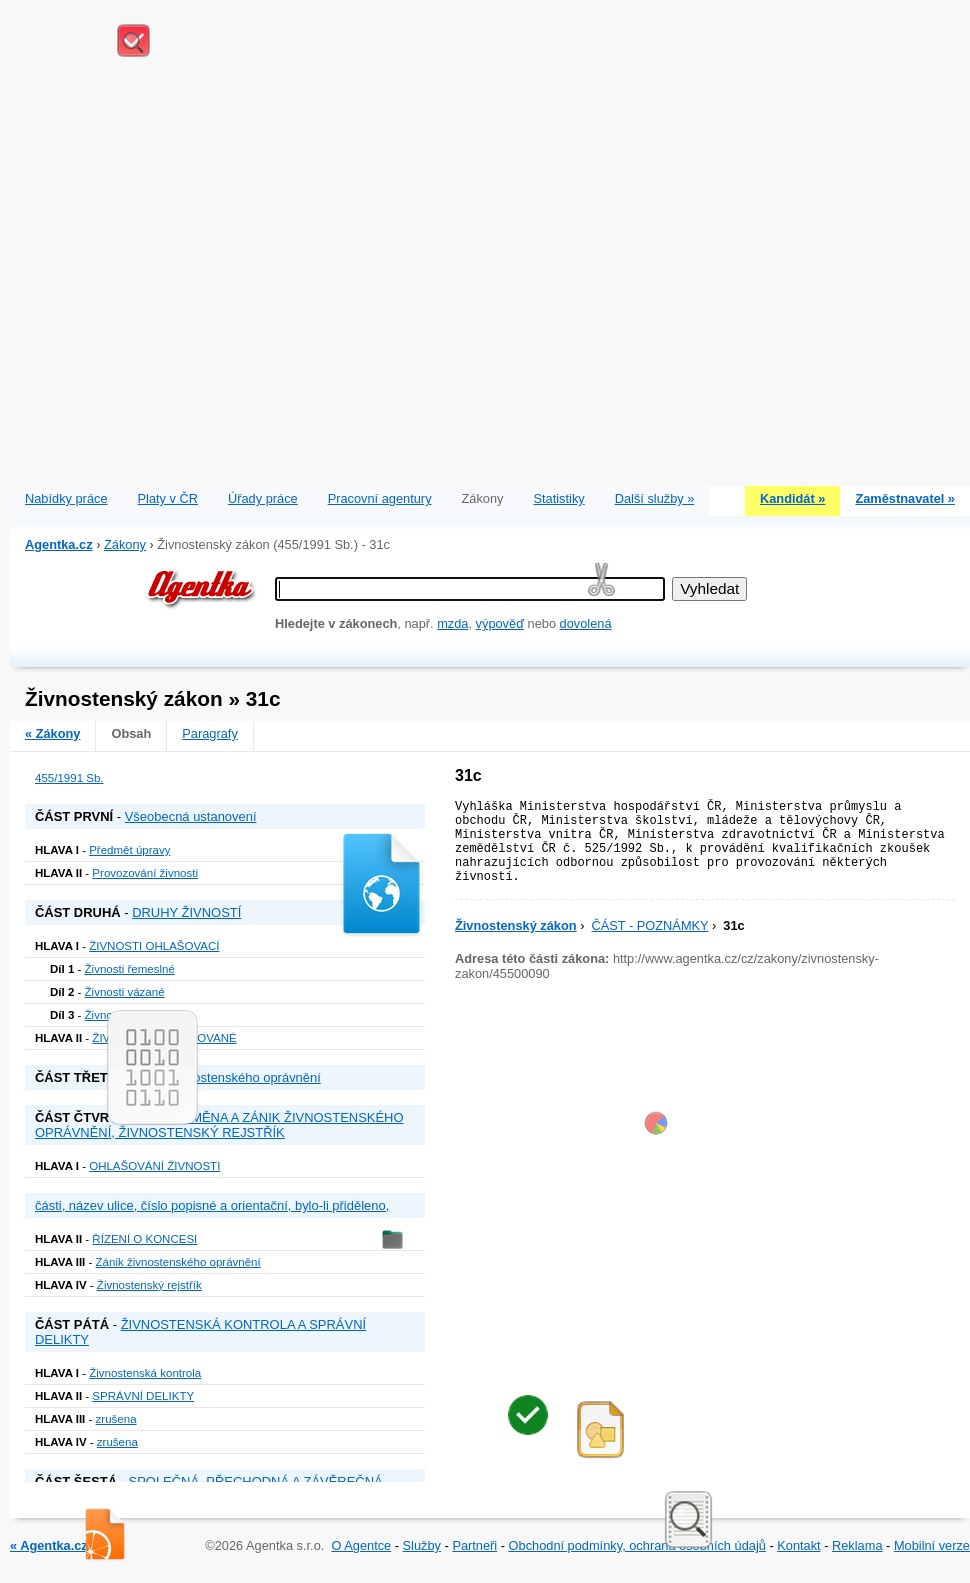 The image size is (970, 1583). I want to click on a clementine music player file, so click(105, 1535).